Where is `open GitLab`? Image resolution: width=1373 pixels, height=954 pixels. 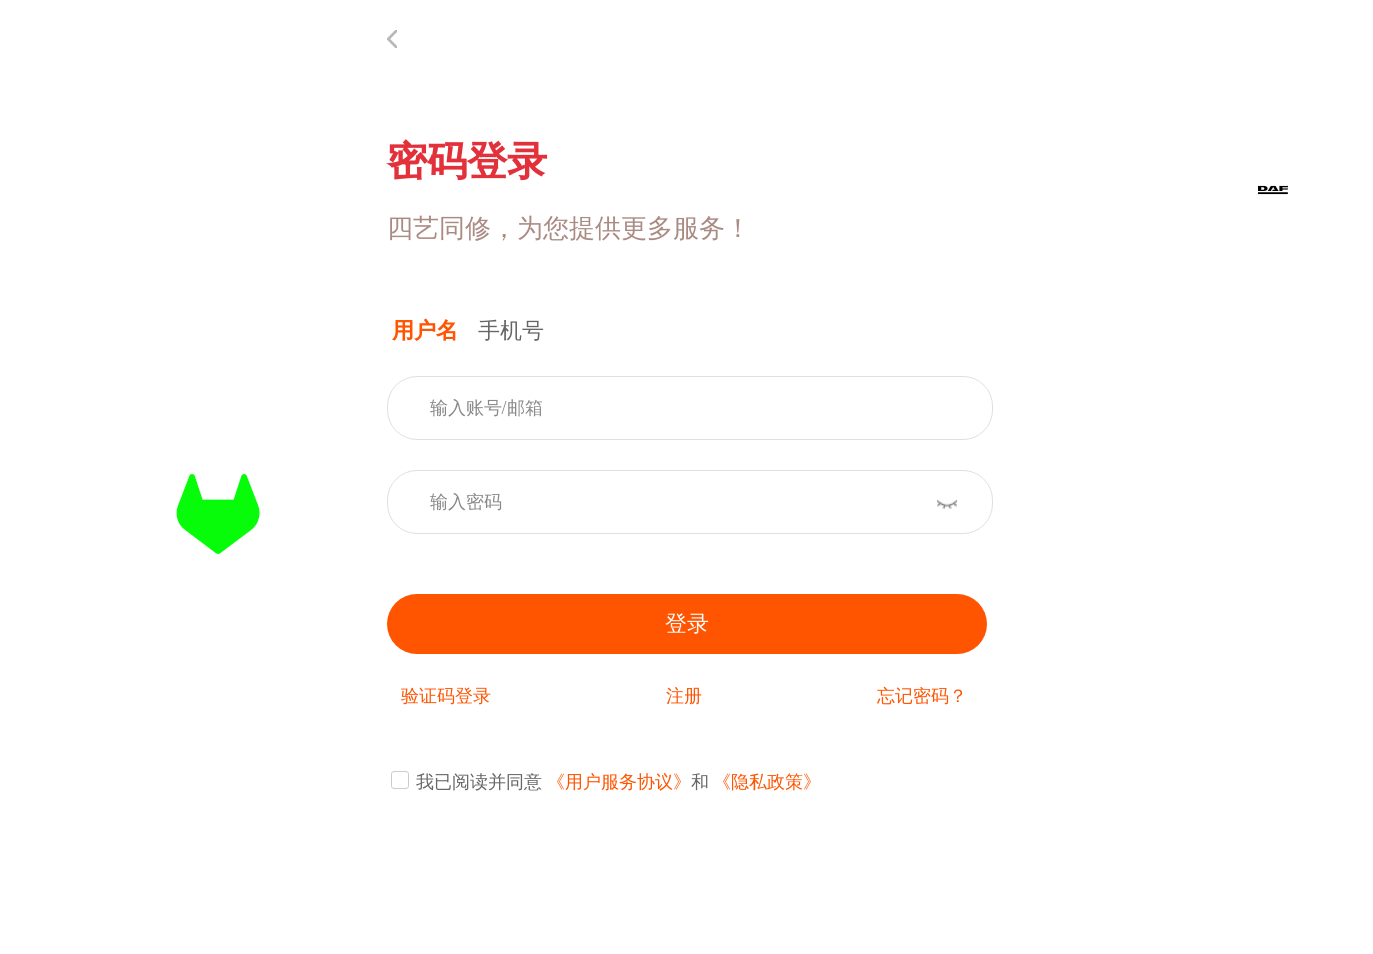 open GitLab is located at coordinates (218, 514).